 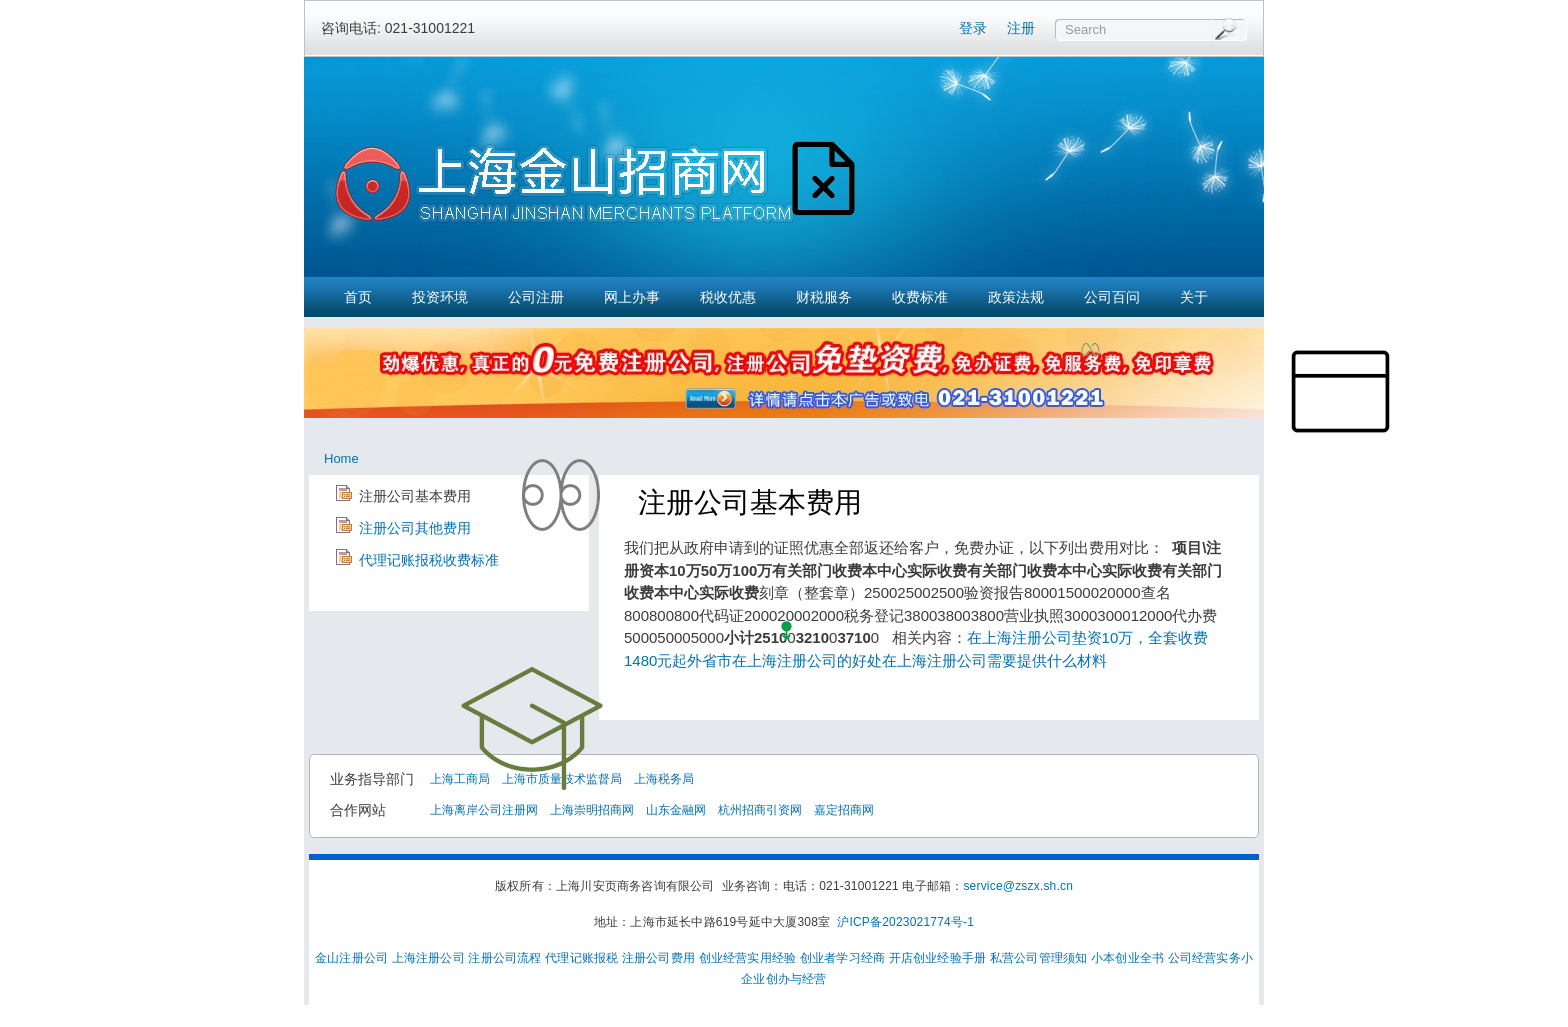 What do you see at coordinates (561, 495) in the screenshot?
I see `view who has seen your content` at bounding box center [561, 495].